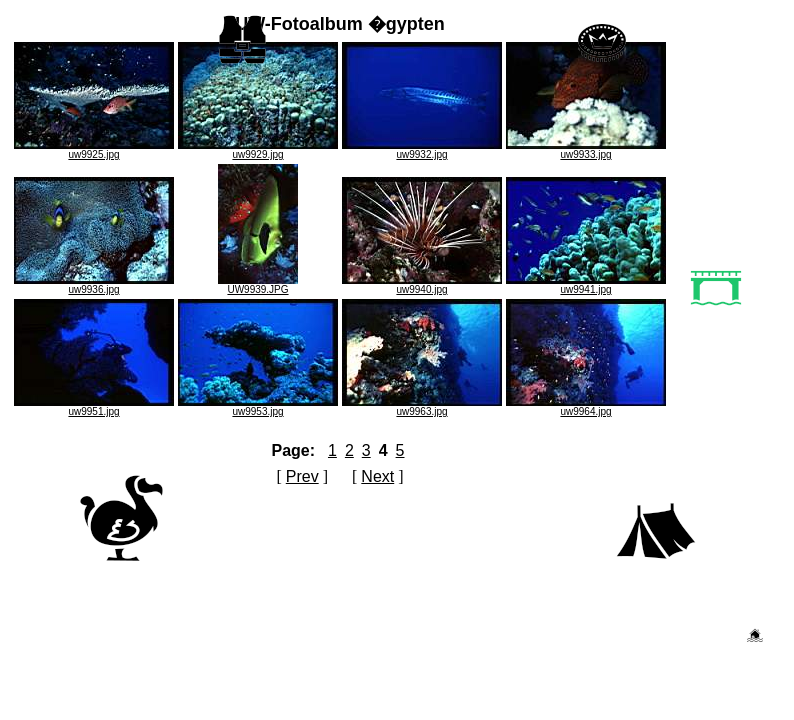 This screenshot has width=794, height=720. Describe the element at coordinates (242, 39) in the screenshot. I see `access safety equipment or gear settings` at that location.